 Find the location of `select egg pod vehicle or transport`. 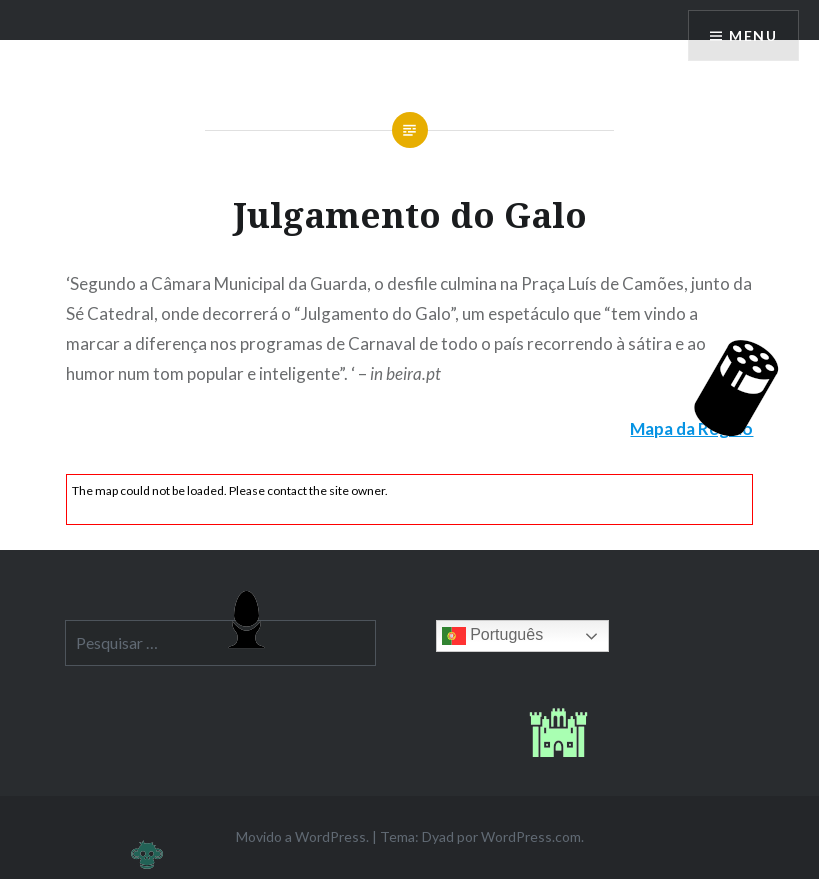

select egg pod vehicle or transport is located at coordinates (246, 619).